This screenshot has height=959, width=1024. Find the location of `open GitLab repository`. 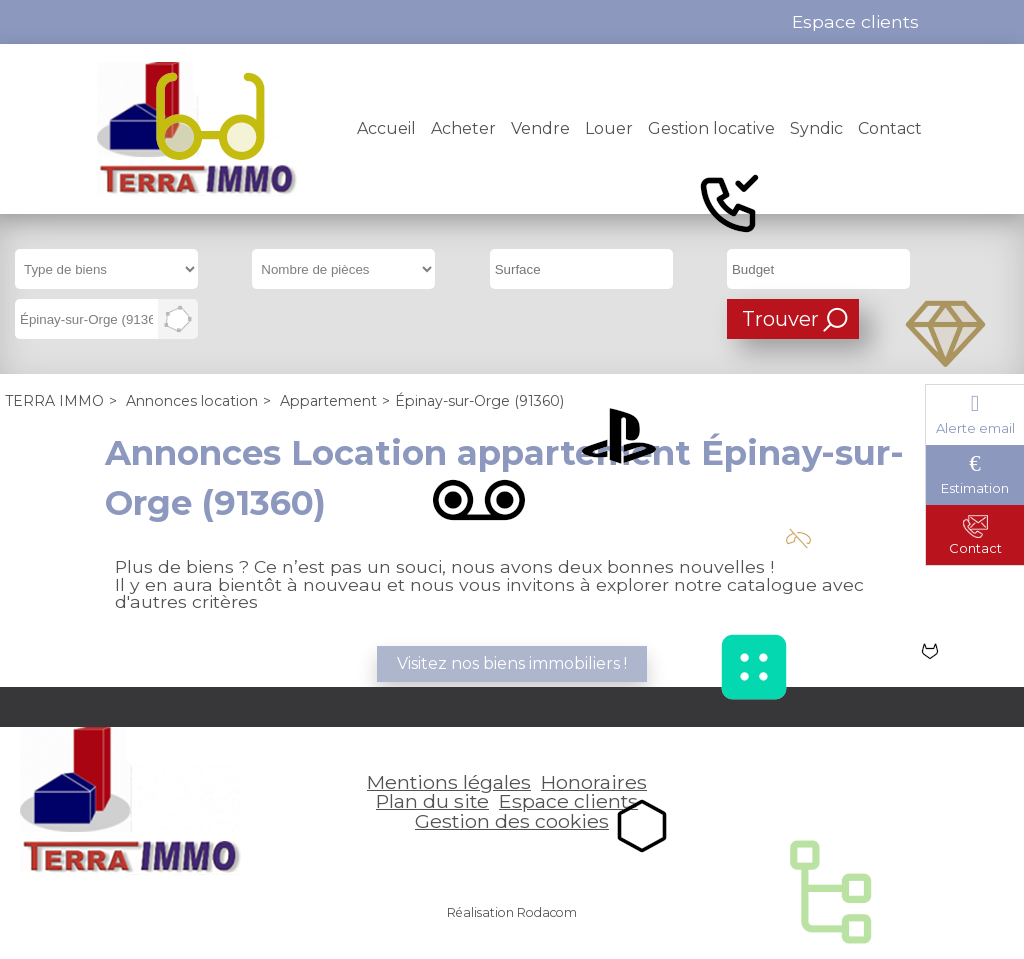

open GitLab repository is located at coordinates (930, 651).